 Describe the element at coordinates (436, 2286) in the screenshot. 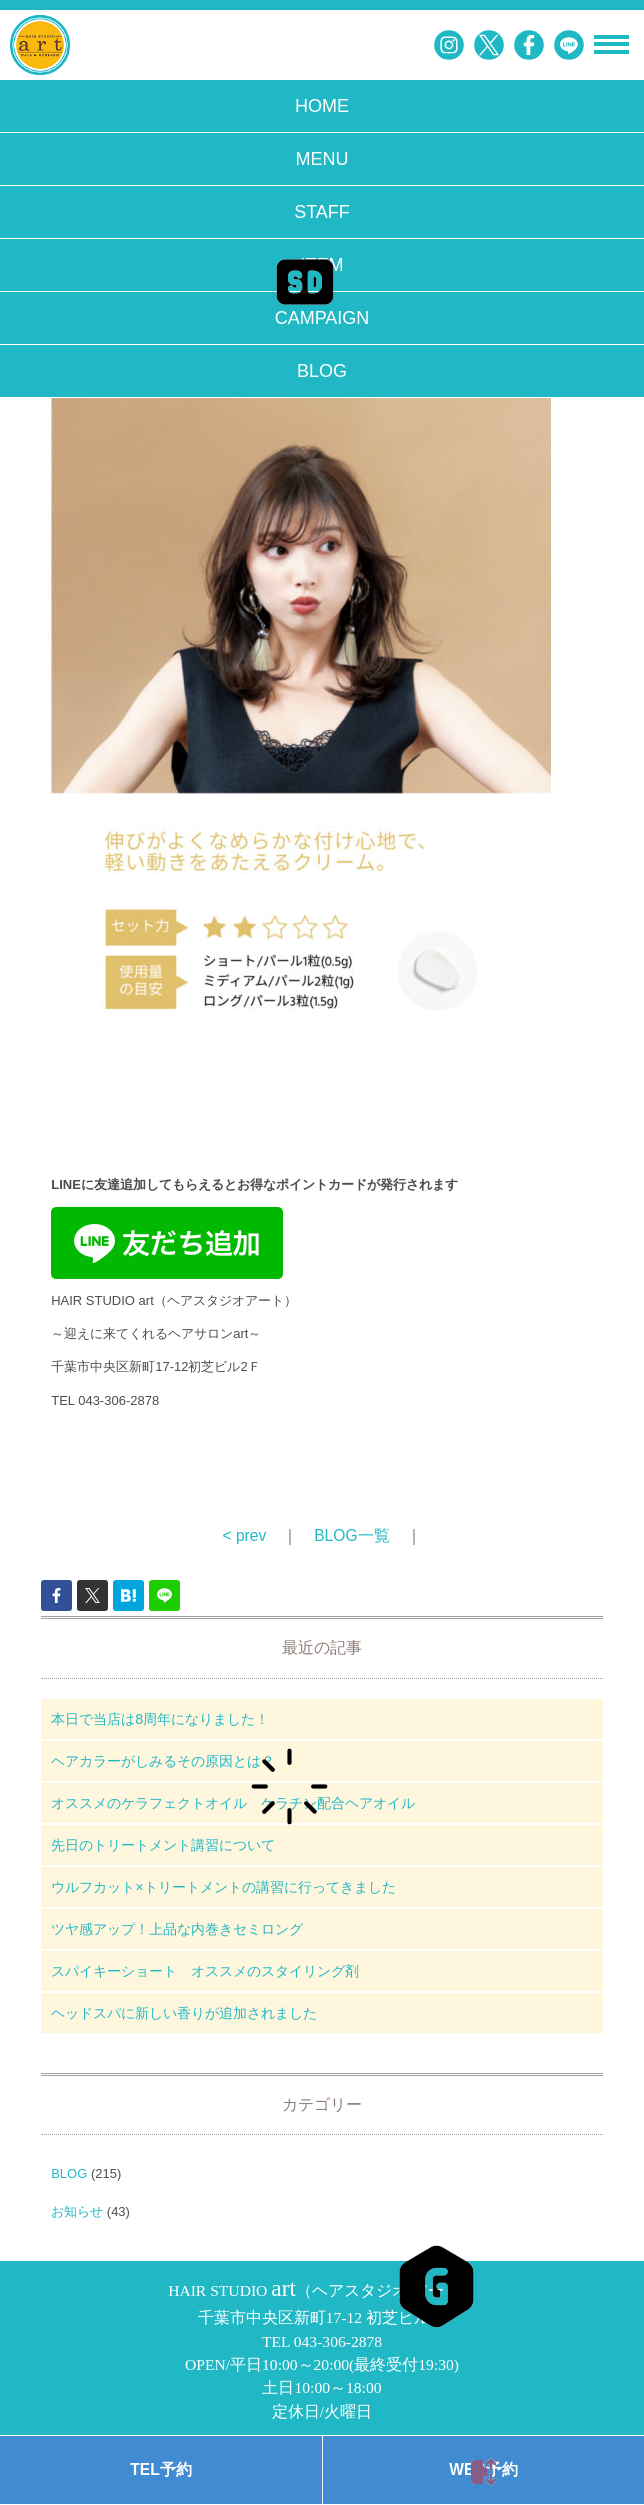

I see `google or g-suite related service` at that location.